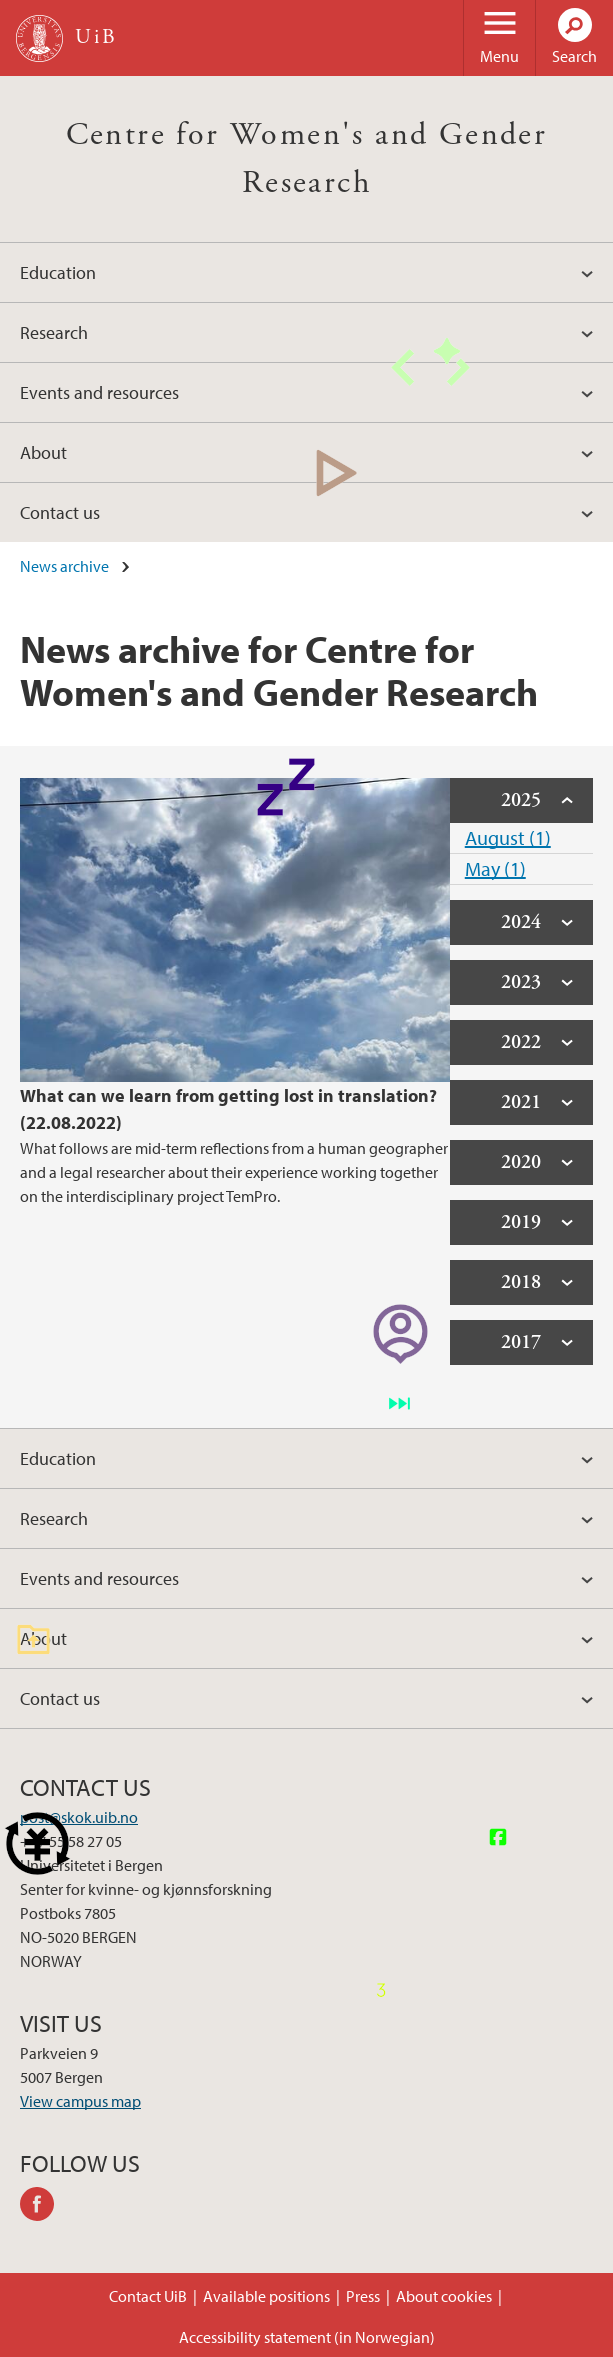 This screenshot has height=2357, width=613. I want to click on upload files to a folder, so click(33, 1639).